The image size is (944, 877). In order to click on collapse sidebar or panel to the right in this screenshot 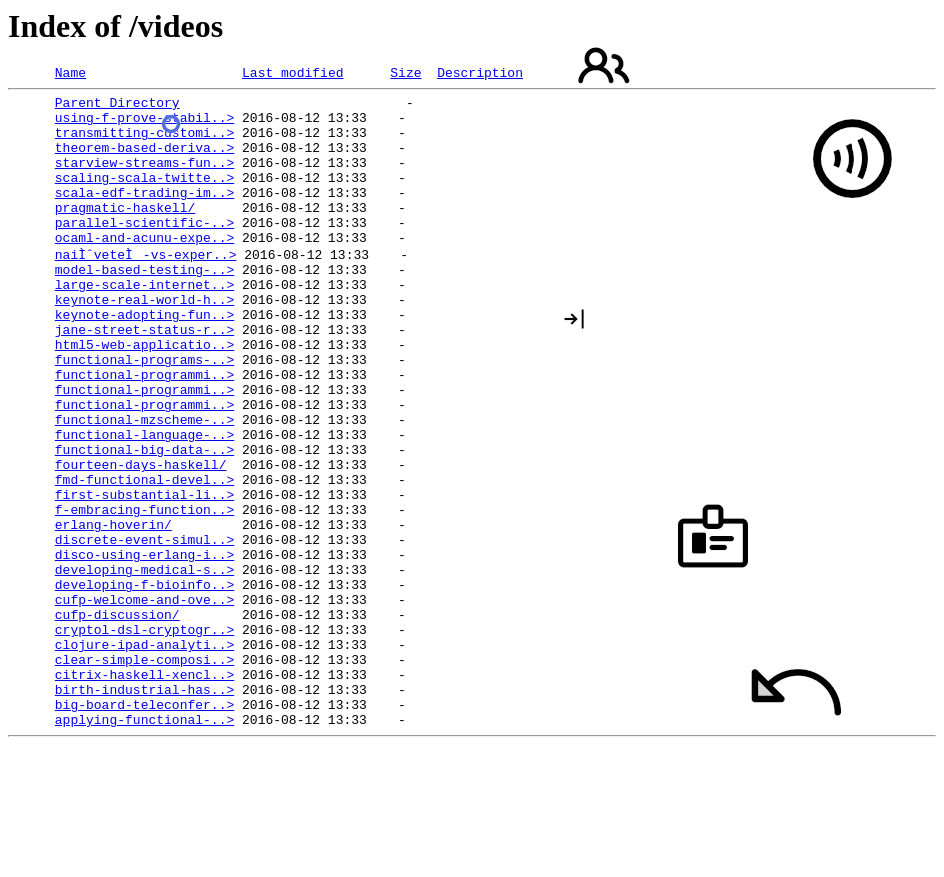, I will do `click(574, 319)`.